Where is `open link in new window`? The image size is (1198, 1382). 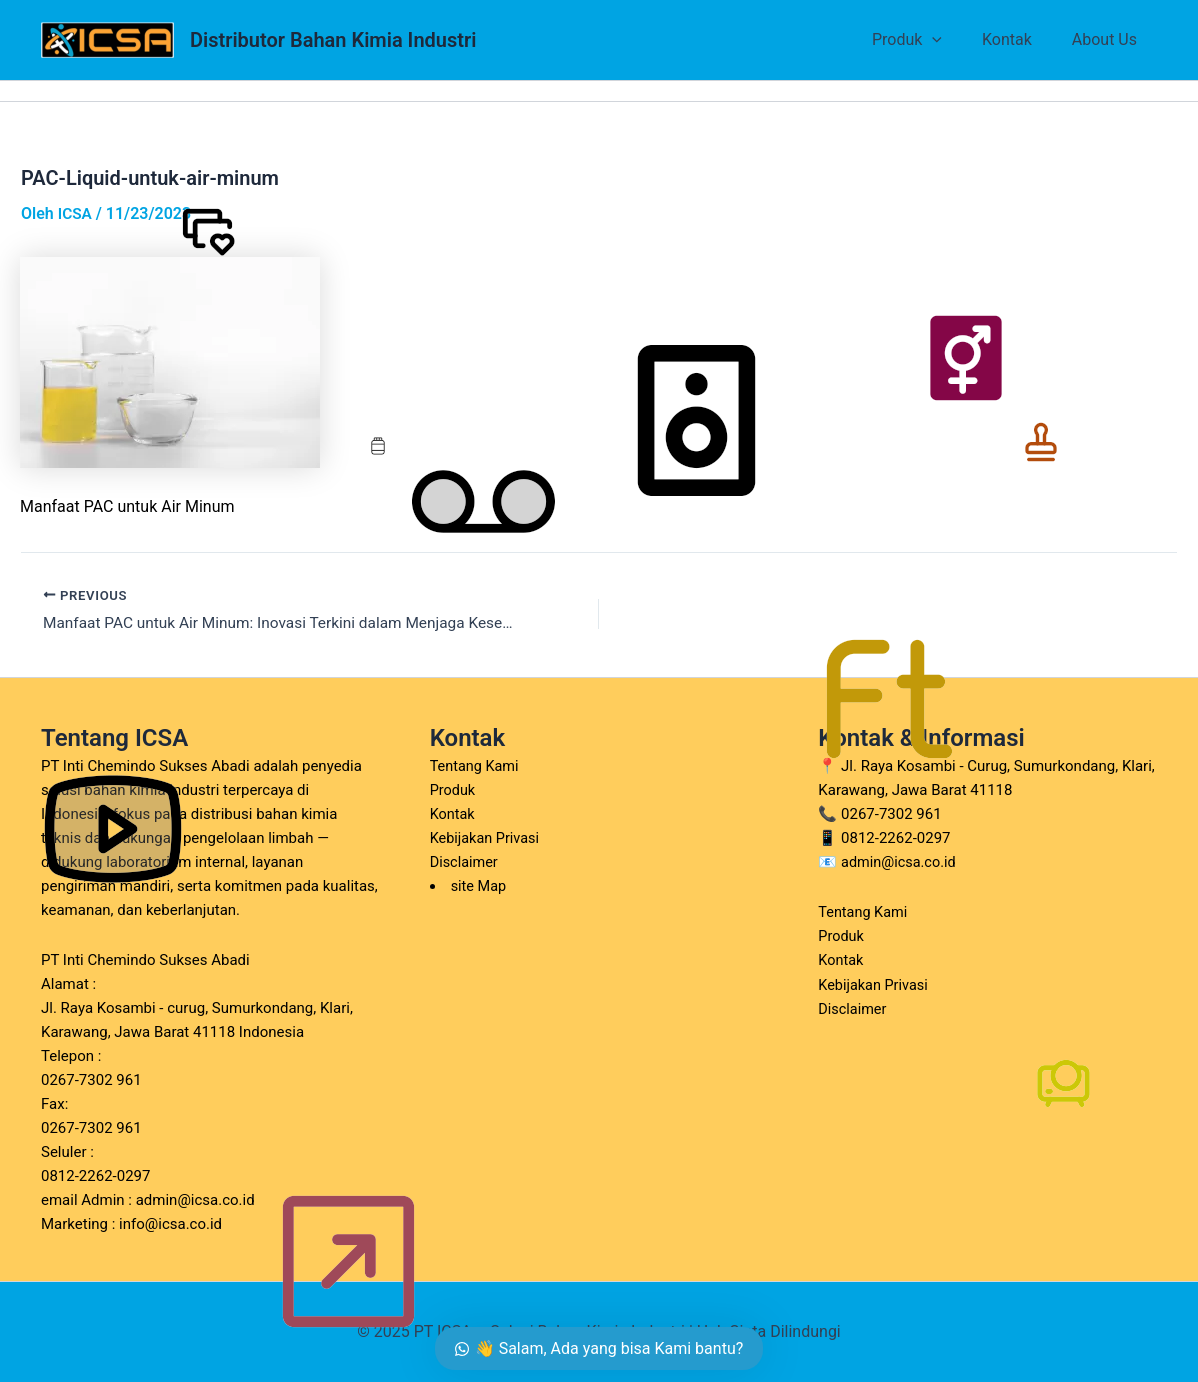 open link in new window is located at coordinates (348, 1261).